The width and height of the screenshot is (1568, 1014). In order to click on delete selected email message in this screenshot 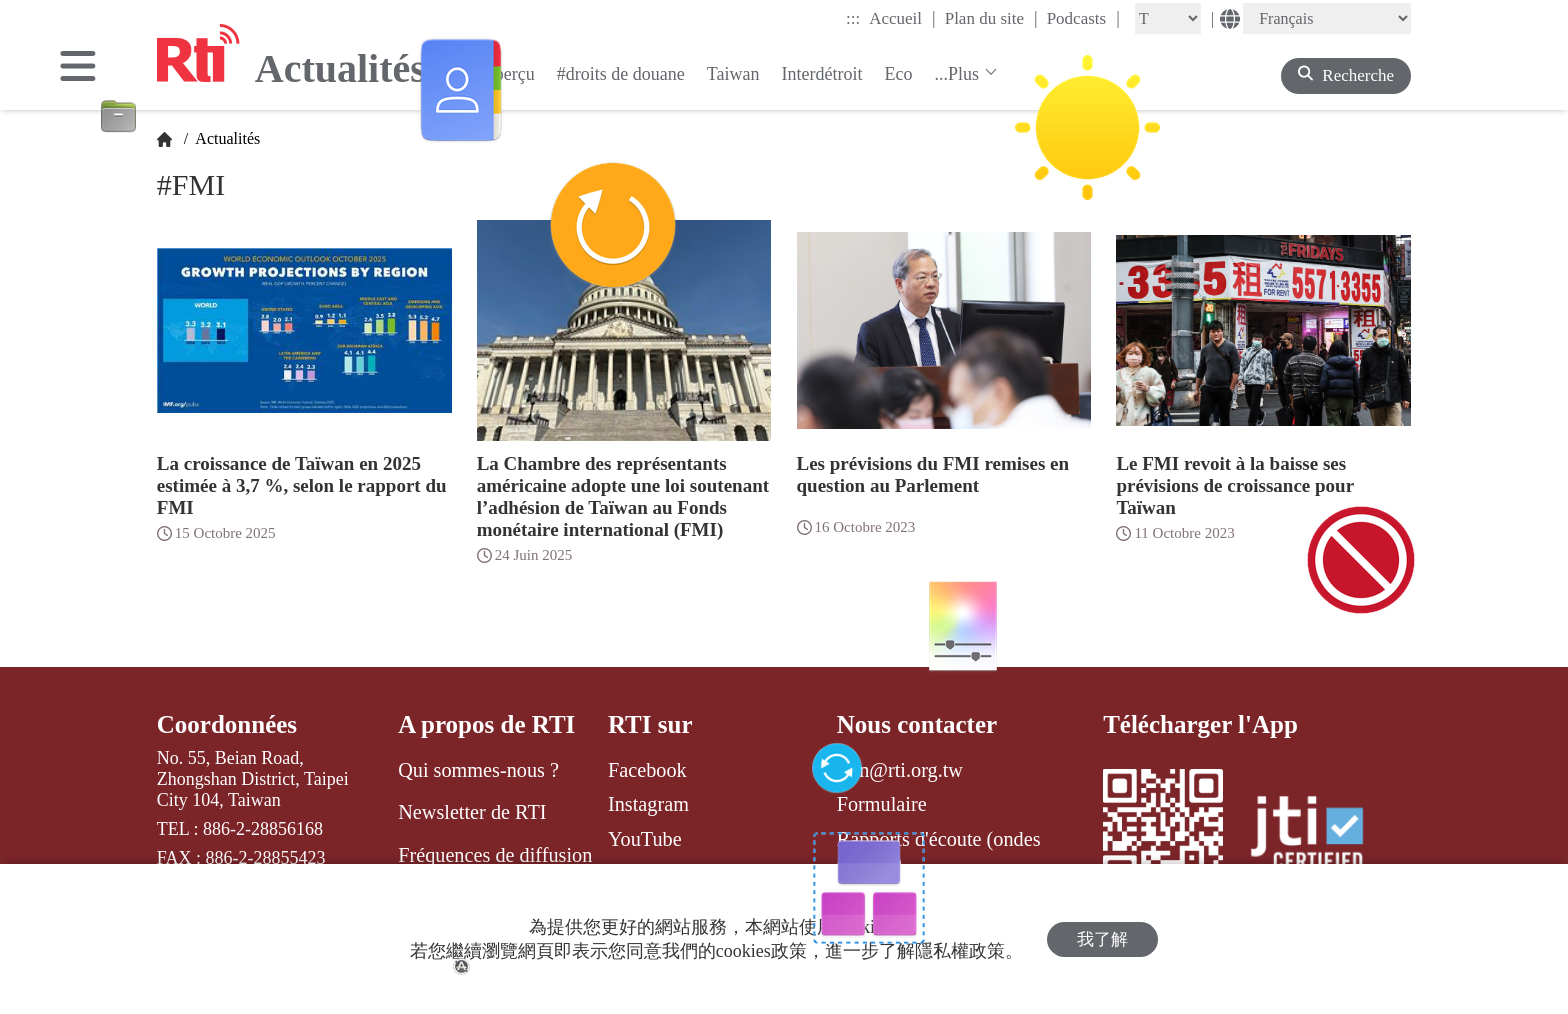, I will do `click(1361, 560)`.